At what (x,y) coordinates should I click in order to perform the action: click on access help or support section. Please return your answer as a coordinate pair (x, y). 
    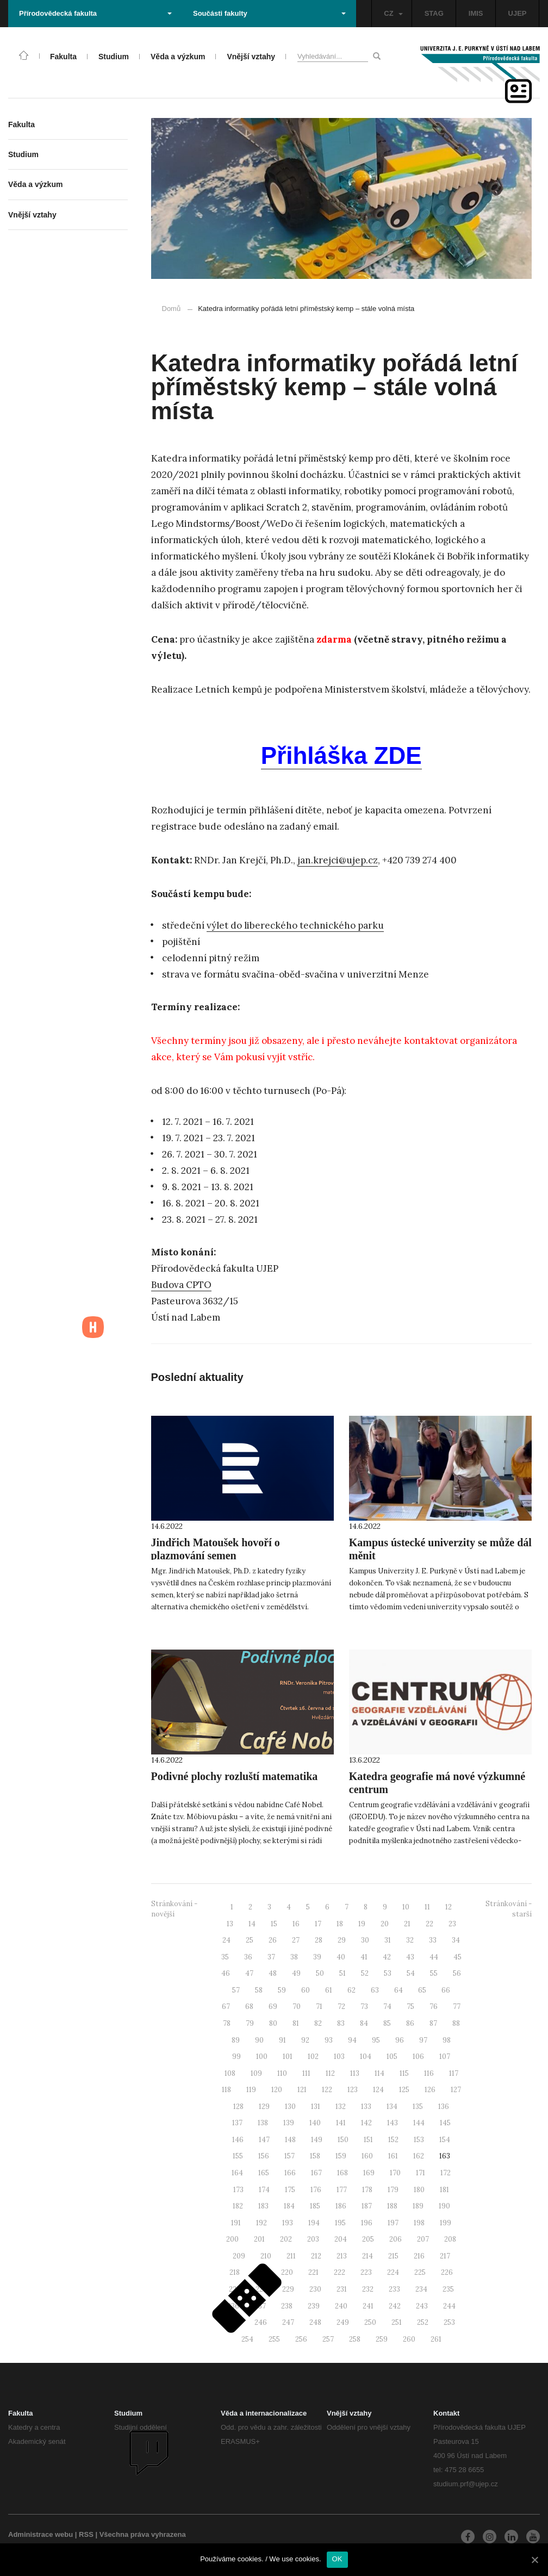
    Looking at the image, I should click on (93, 1327).